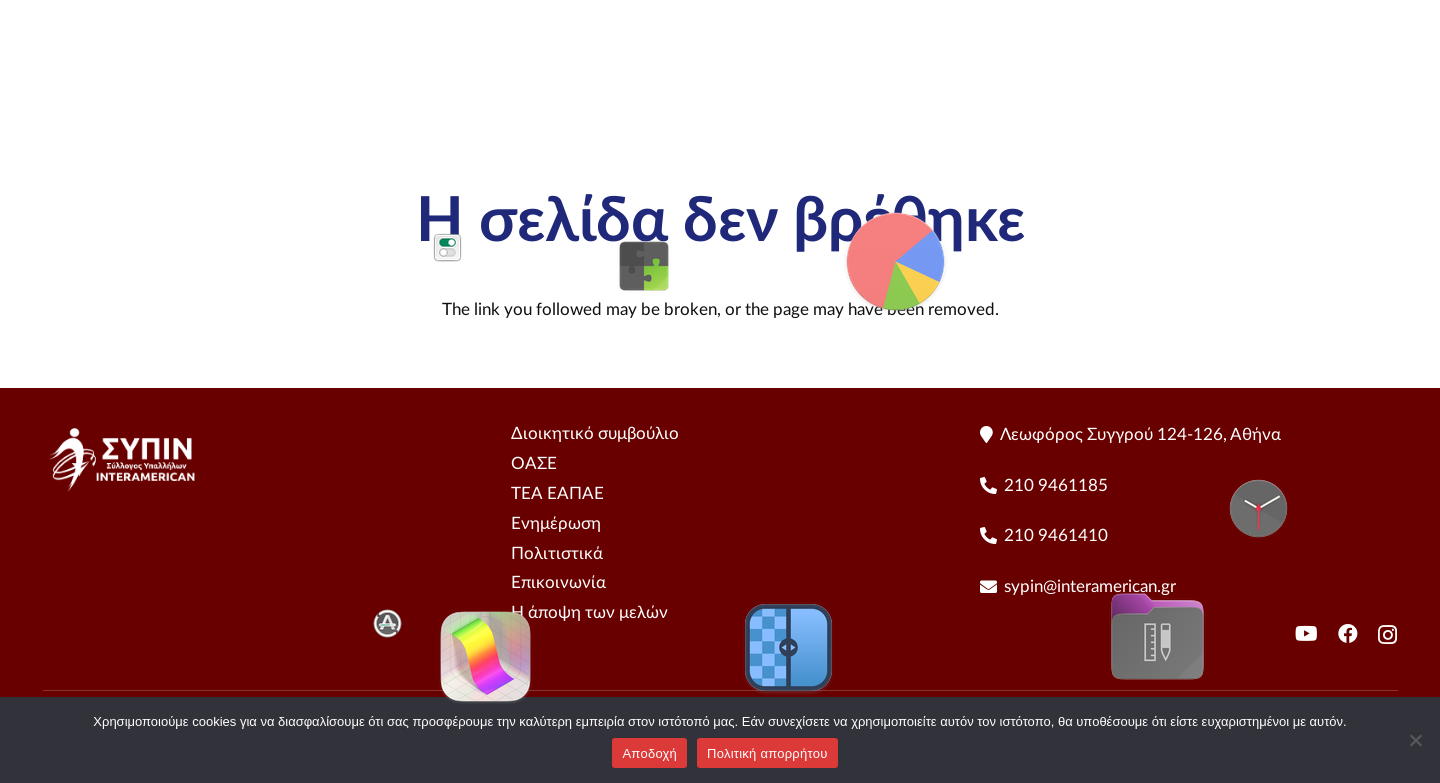 The width and height of the screenshot is (1440, 783). I want to click on open the clock application, so click(1258, 508).